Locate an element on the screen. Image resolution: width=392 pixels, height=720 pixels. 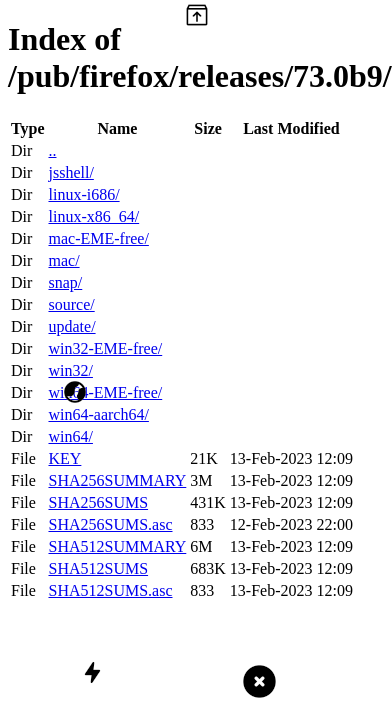
close or dismiss a dialog is located at coordinates (259, 681).